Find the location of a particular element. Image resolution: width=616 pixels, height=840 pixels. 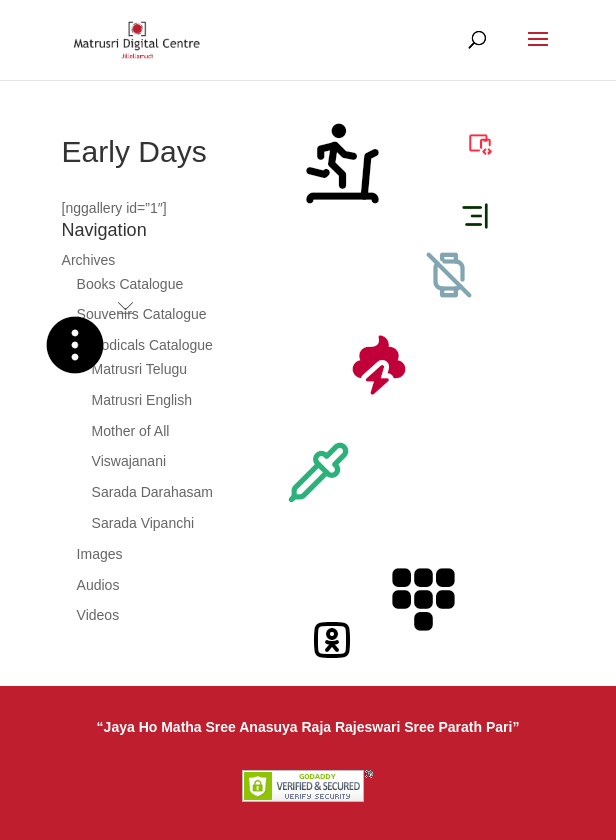

open the phone dialpad is located at coordinates (423, 599).